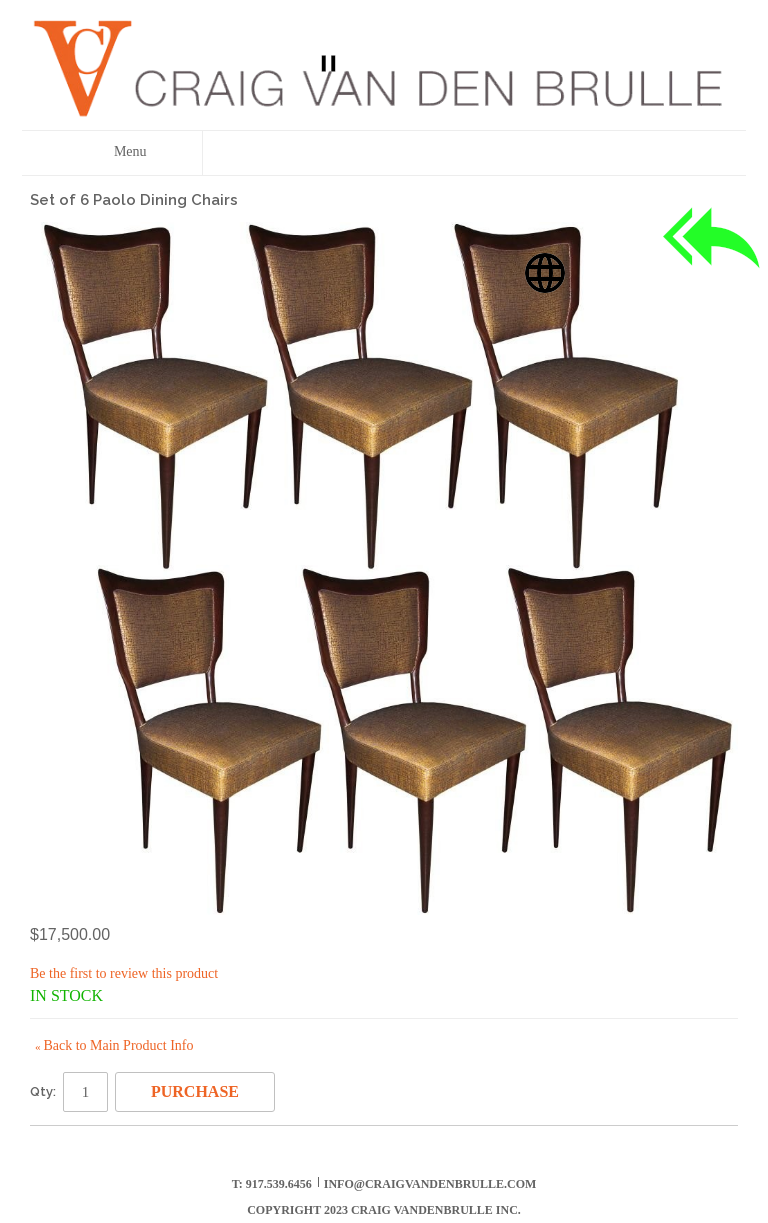  I want to click on pause media playback, so click(328, 63).